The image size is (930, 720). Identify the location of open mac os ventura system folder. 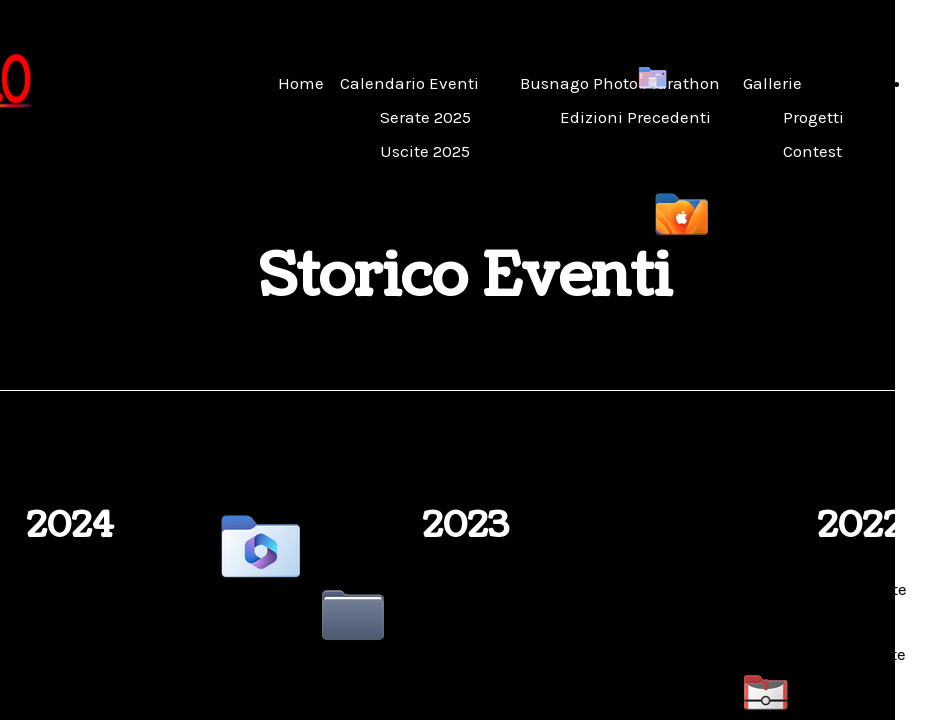
(681, 215).